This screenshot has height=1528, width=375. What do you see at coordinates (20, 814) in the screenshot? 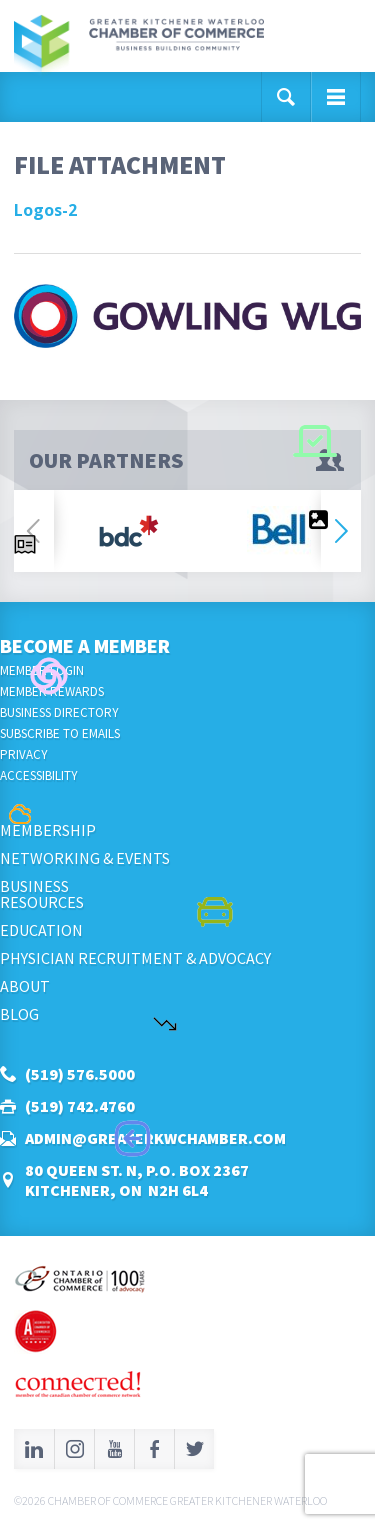
I see `indicates cloudy weather conditions` at bounding box center [20, 814].